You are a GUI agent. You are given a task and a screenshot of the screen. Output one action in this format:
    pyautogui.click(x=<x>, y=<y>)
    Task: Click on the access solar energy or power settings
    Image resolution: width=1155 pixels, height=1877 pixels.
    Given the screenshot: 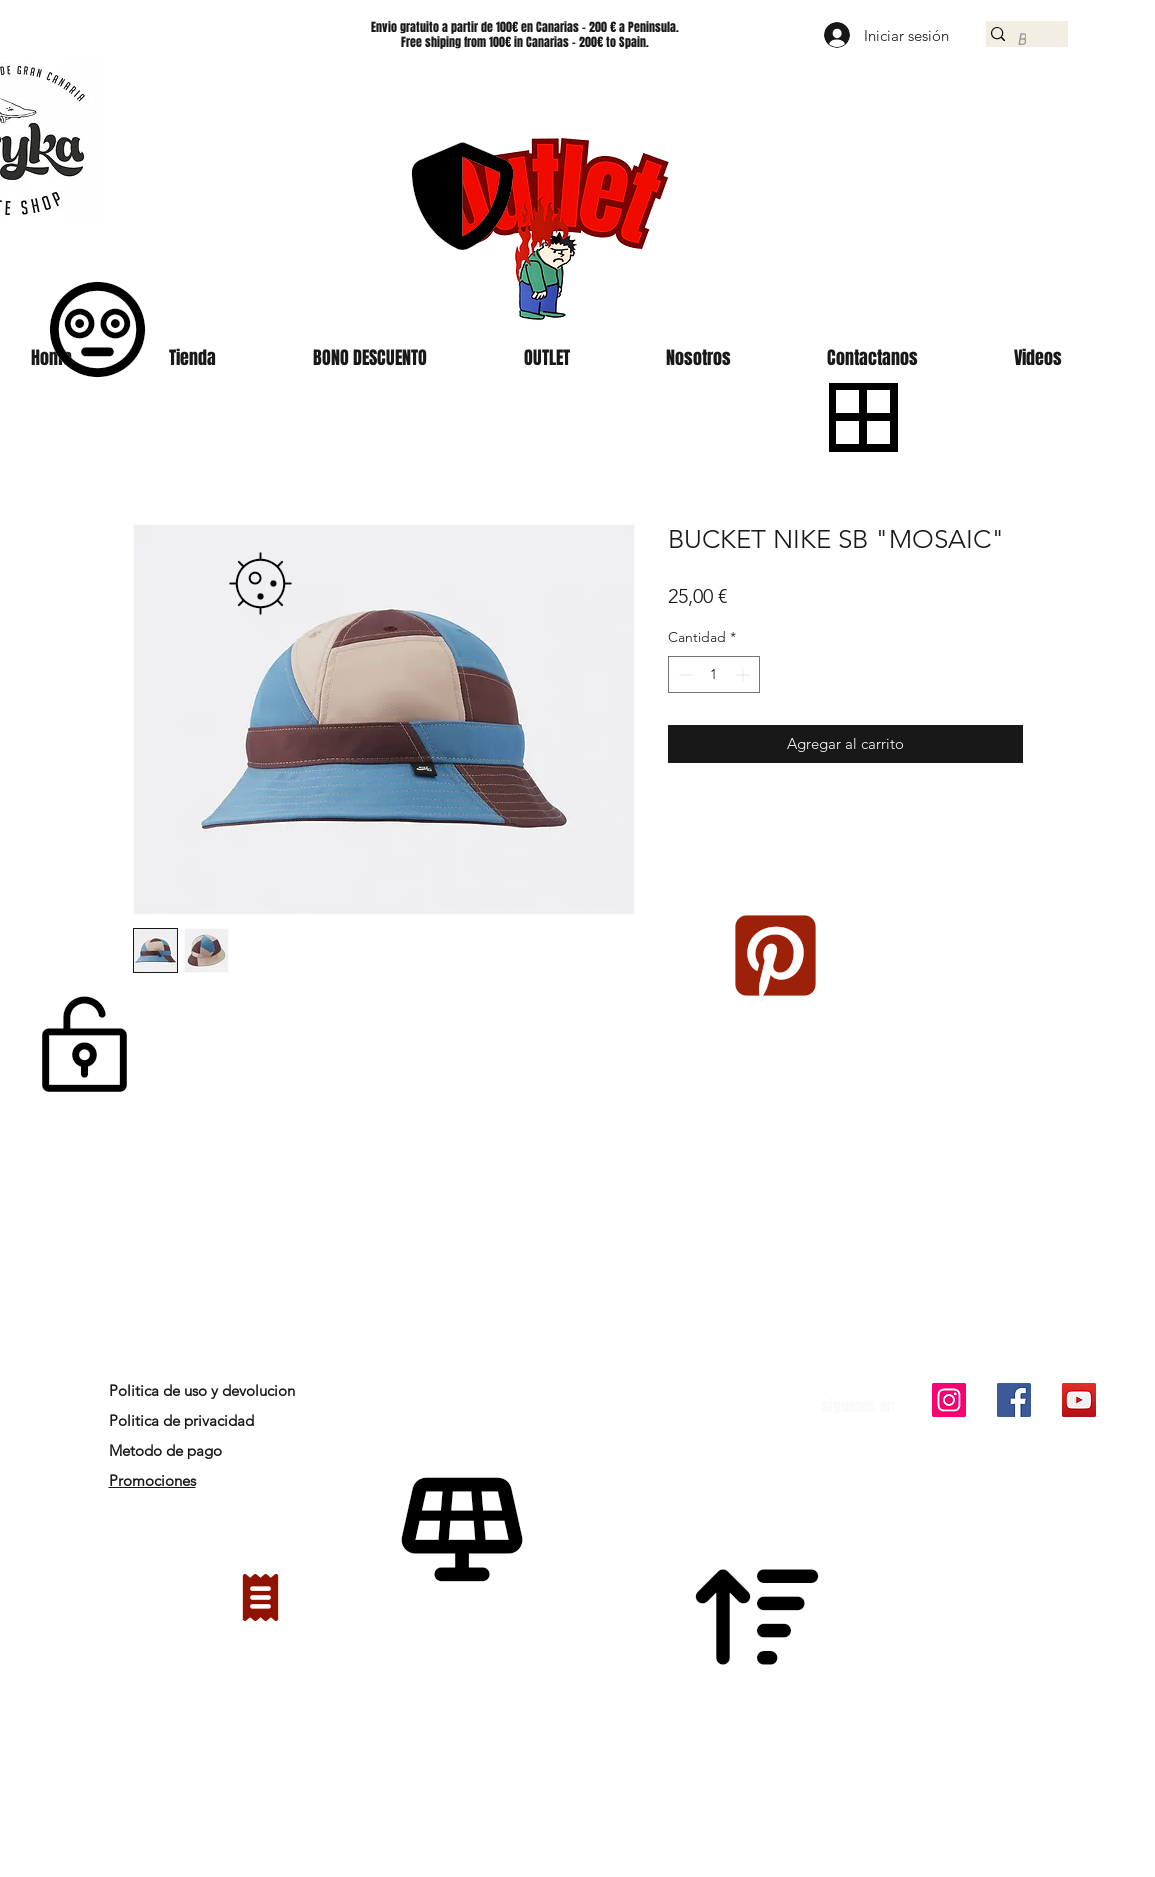 What is the action you would take?
    pyautogui.click(x=462, y=1526)
    